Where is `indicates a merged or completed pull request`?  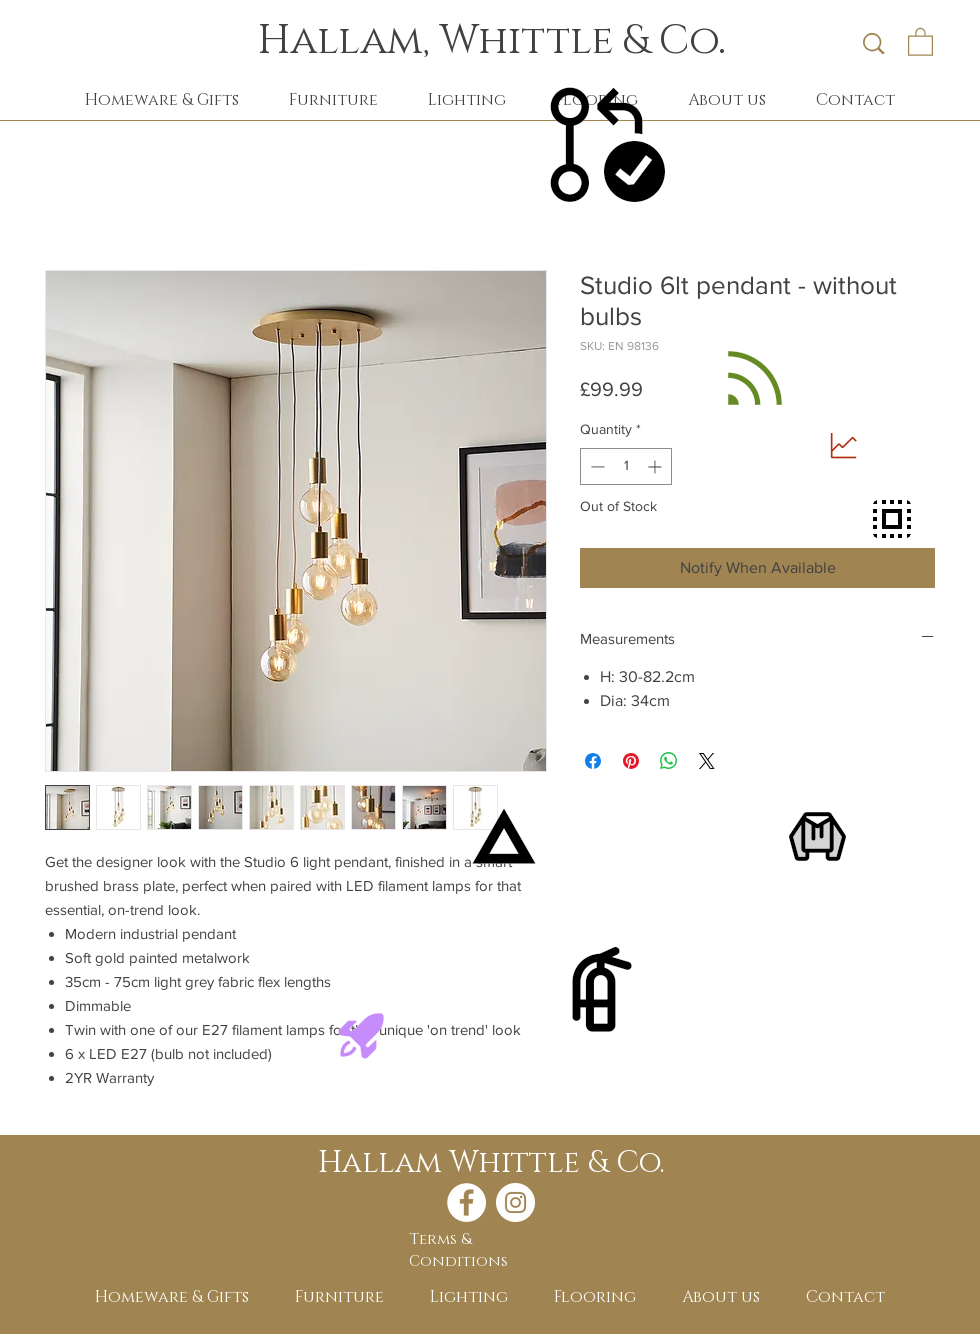
indicates a merged or completed pull request is located at coordinates (604, 141).